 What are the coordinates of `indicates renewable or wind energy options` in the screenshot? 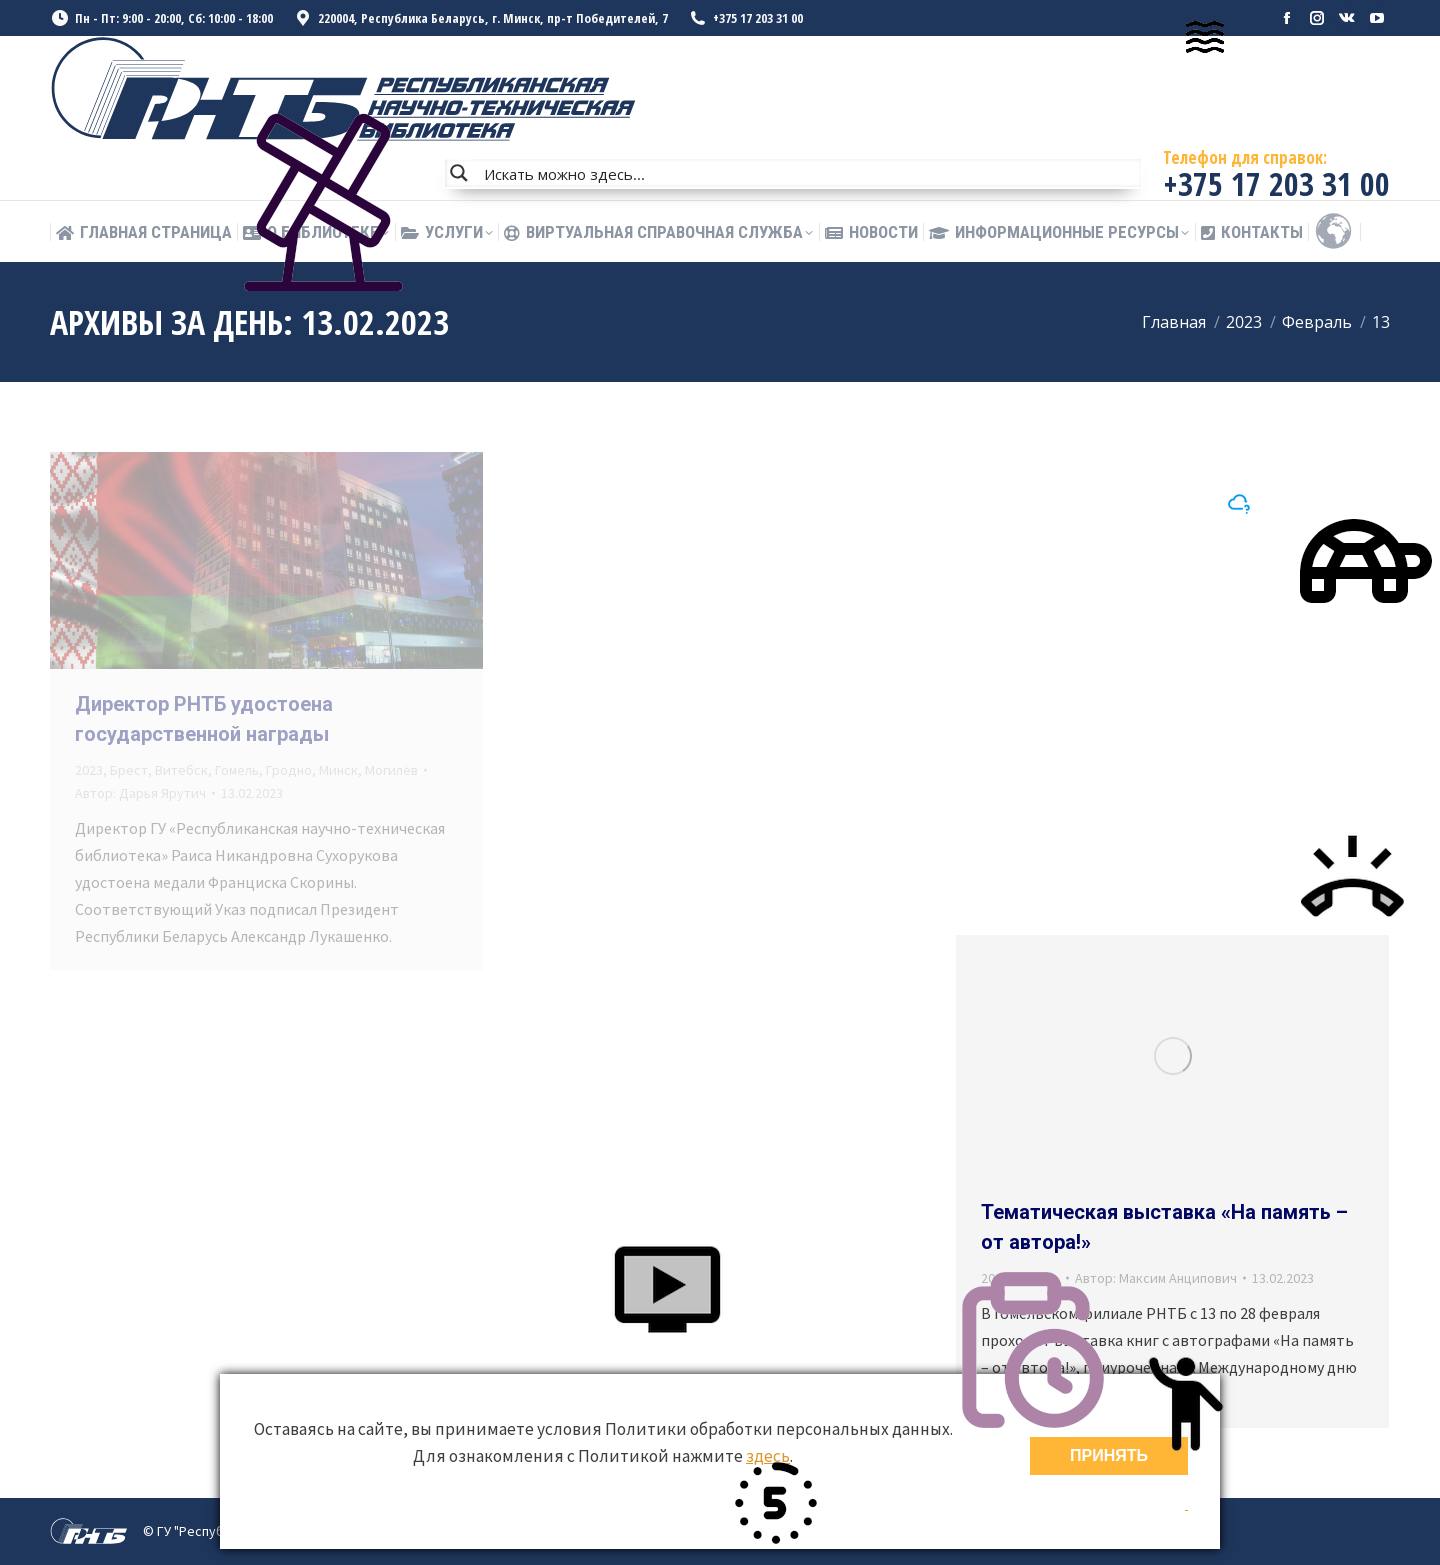 It's located at (323, 205).